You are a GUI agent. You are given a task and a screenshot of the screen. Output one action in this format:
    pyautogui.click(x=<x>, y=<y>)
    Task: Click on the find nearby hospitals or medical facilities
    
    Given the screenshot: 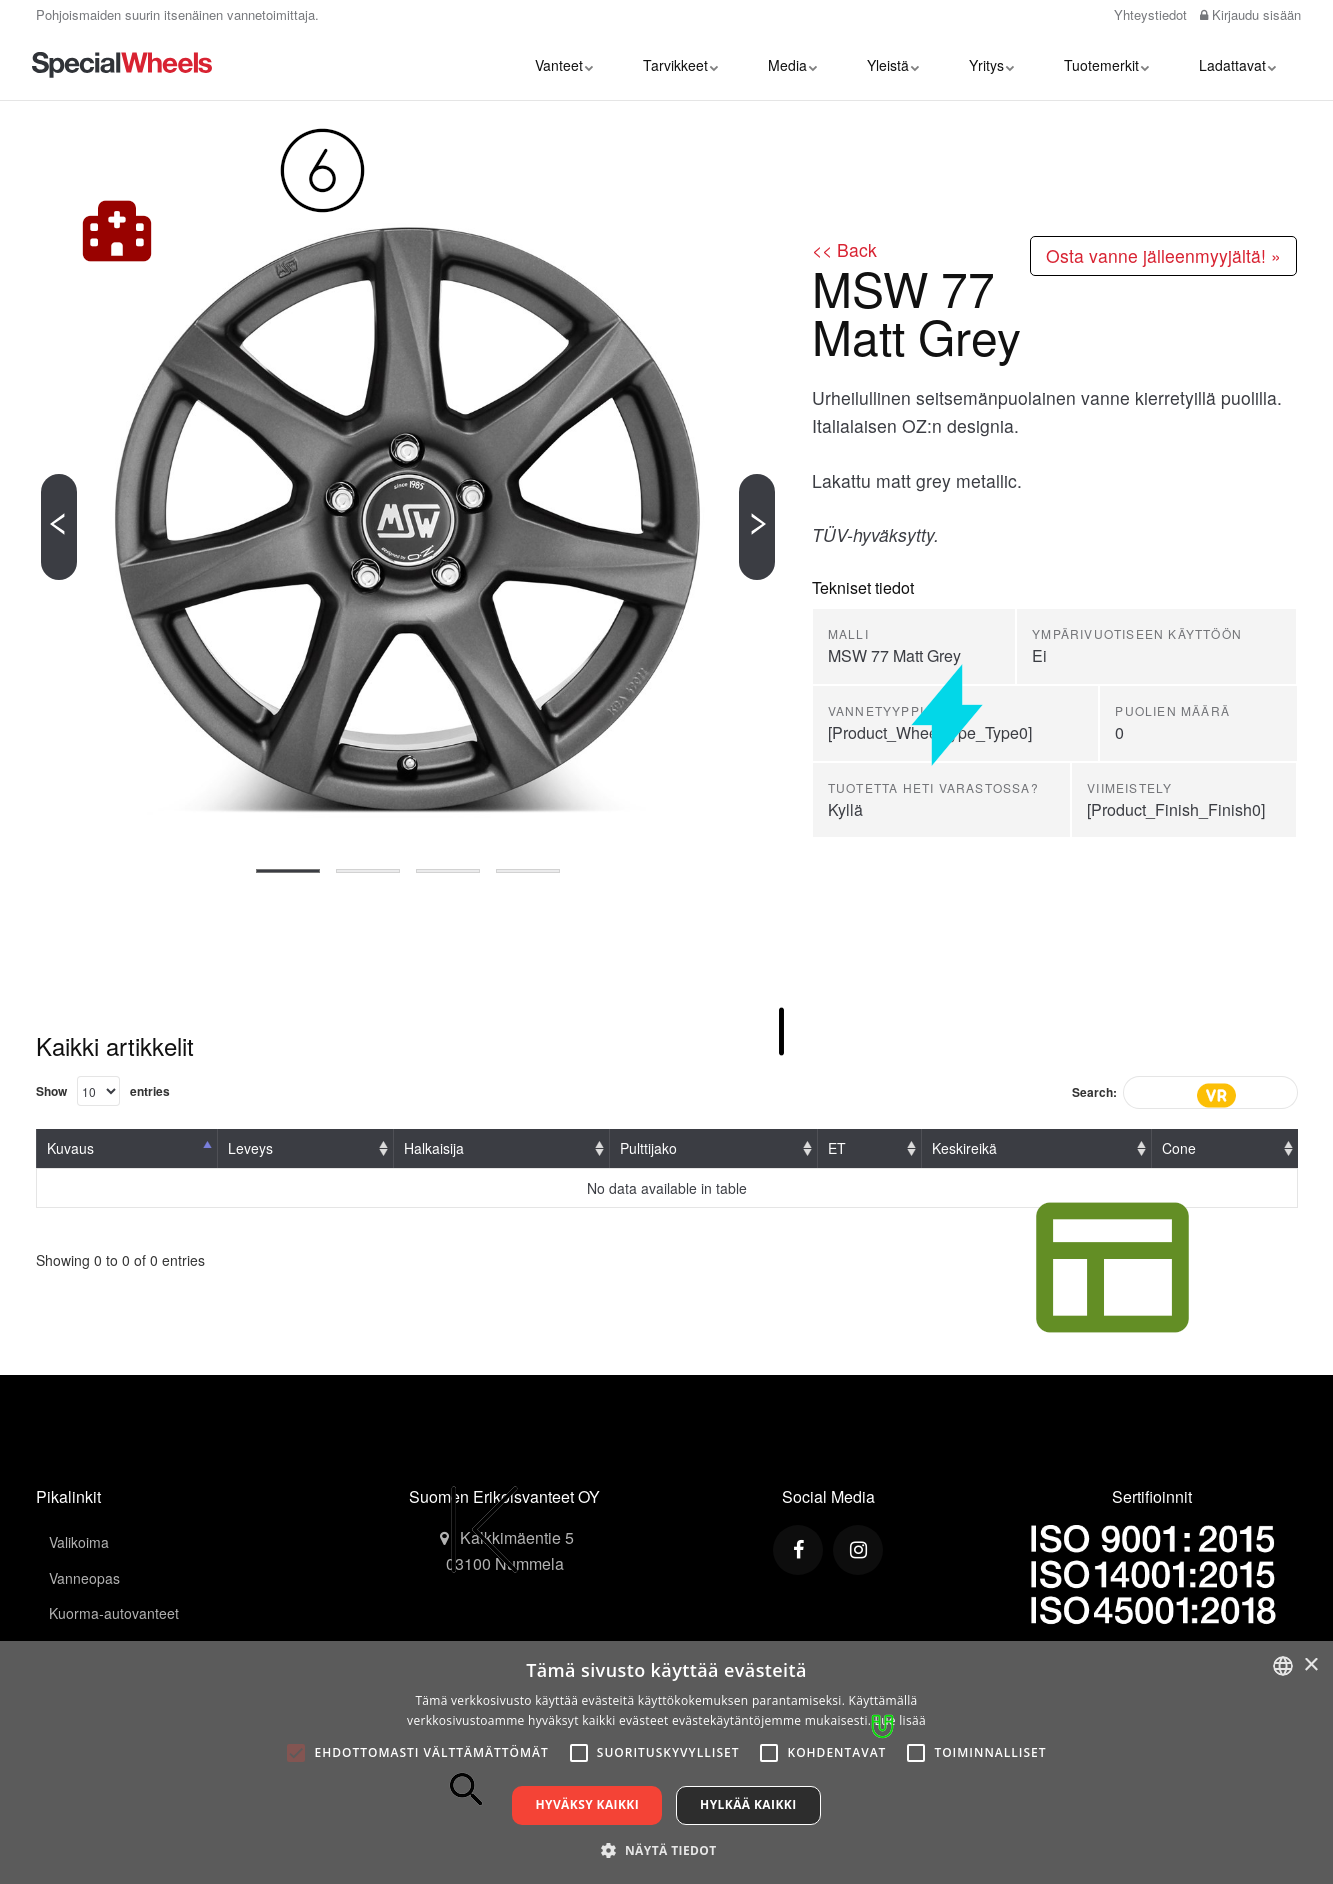 What is the action you would take?
    pyautogui.click(x=117, y=231)
    